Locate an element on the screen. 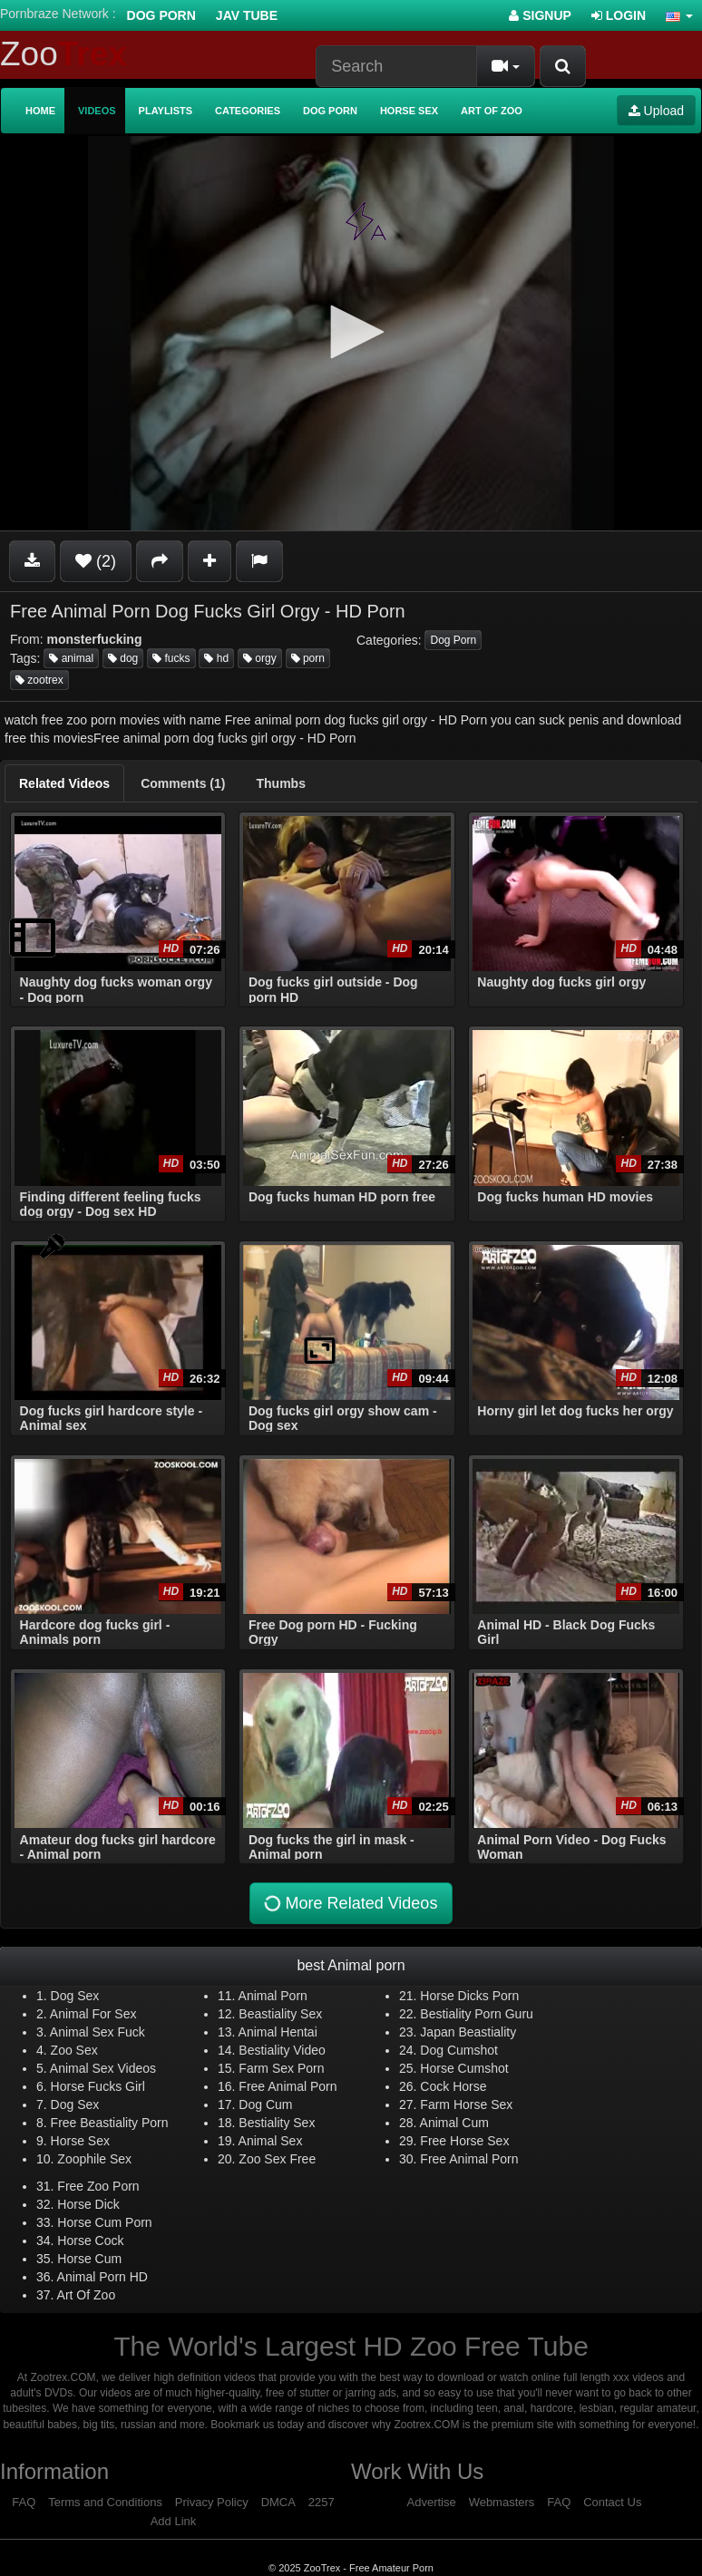 The width and height of the screenshot is (702, 2576). enter fullscreen mode is located at coordinates (319, 1350).